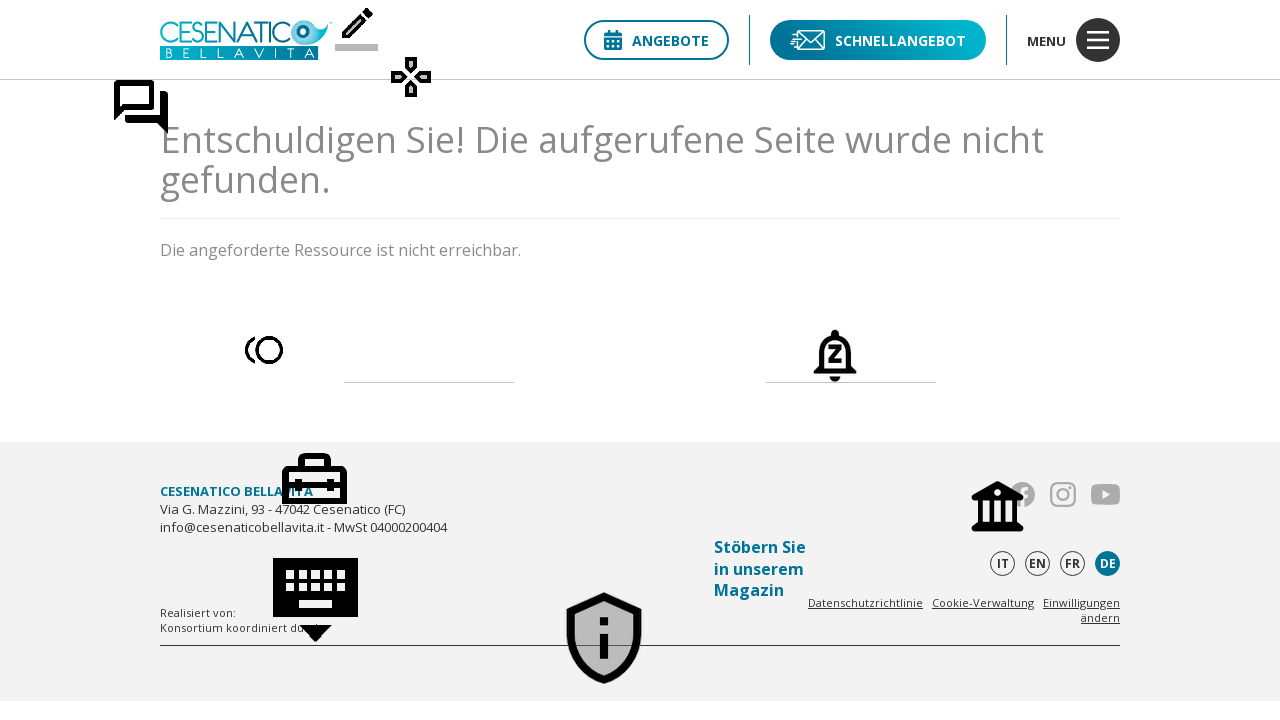 This screenshot has height=720, width=1280. I want to click on open chat or messaging feature, so click(141, 107).